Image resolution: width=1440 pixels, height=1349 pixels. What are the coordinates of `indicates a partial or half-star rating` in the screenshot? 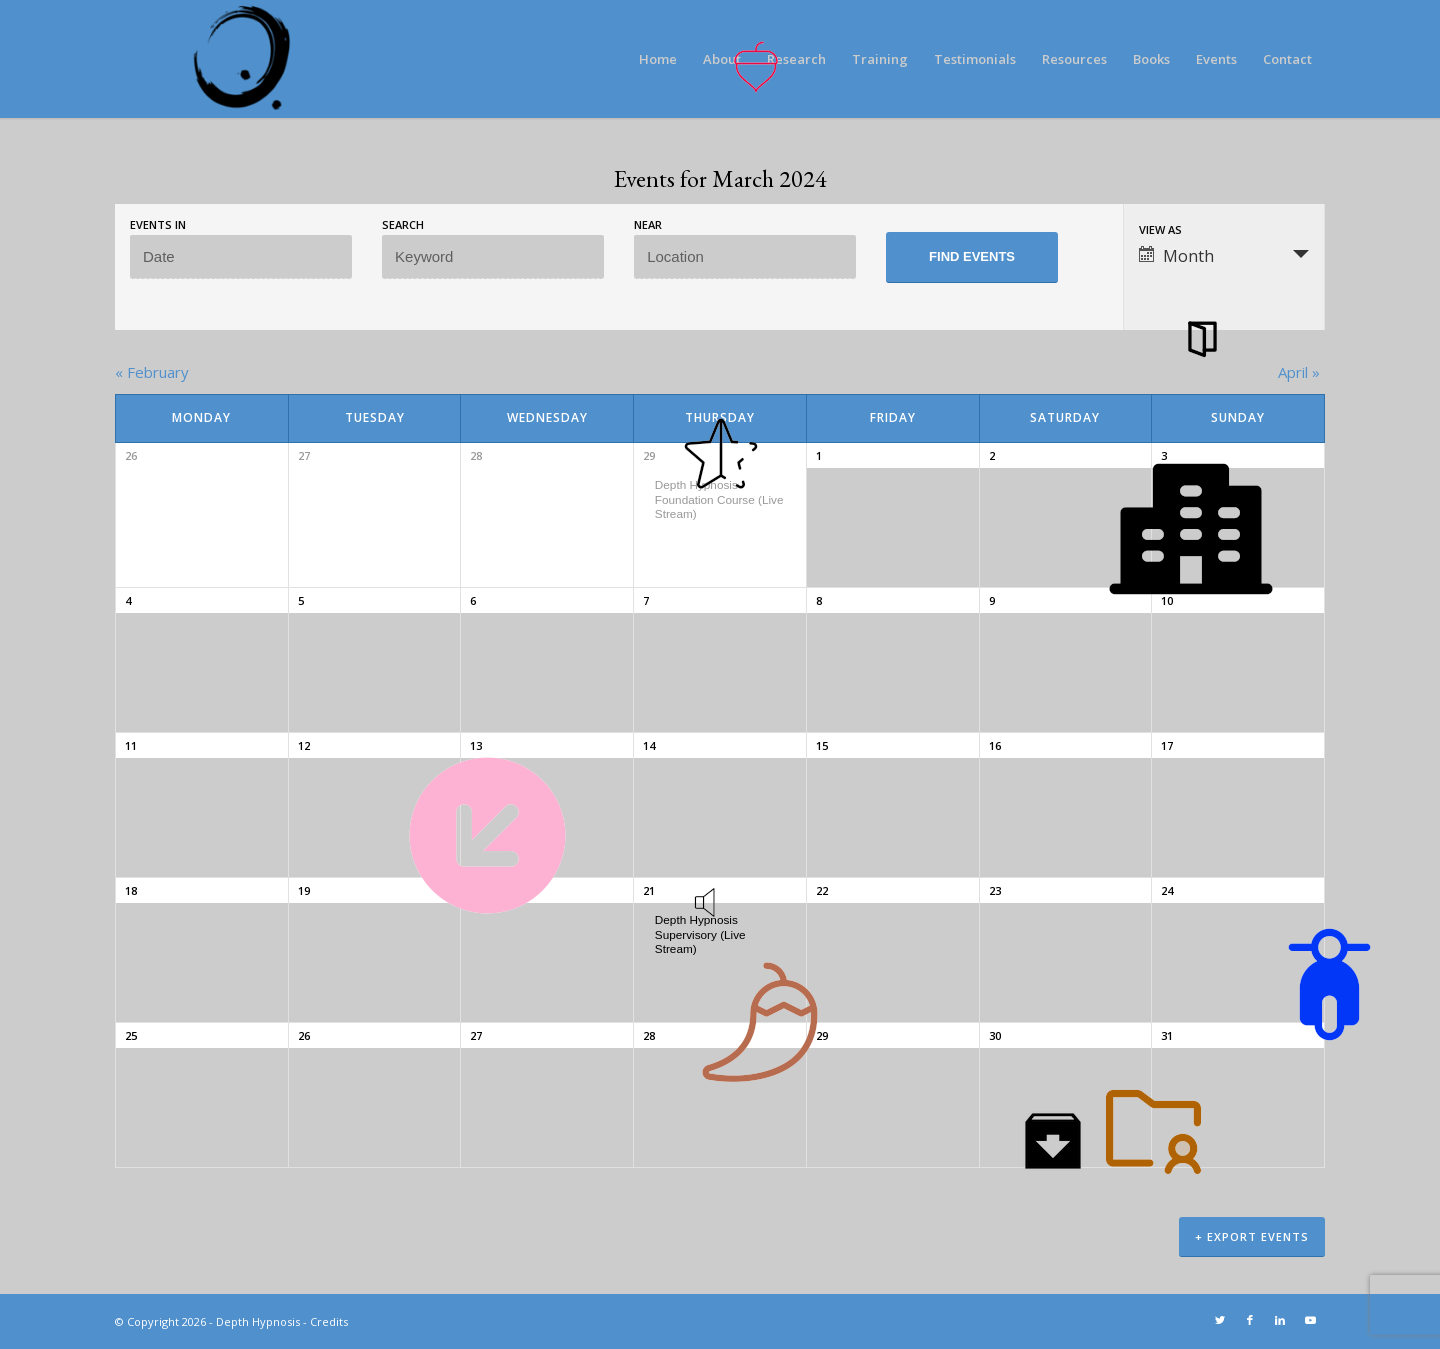 It's located at (721, 455).